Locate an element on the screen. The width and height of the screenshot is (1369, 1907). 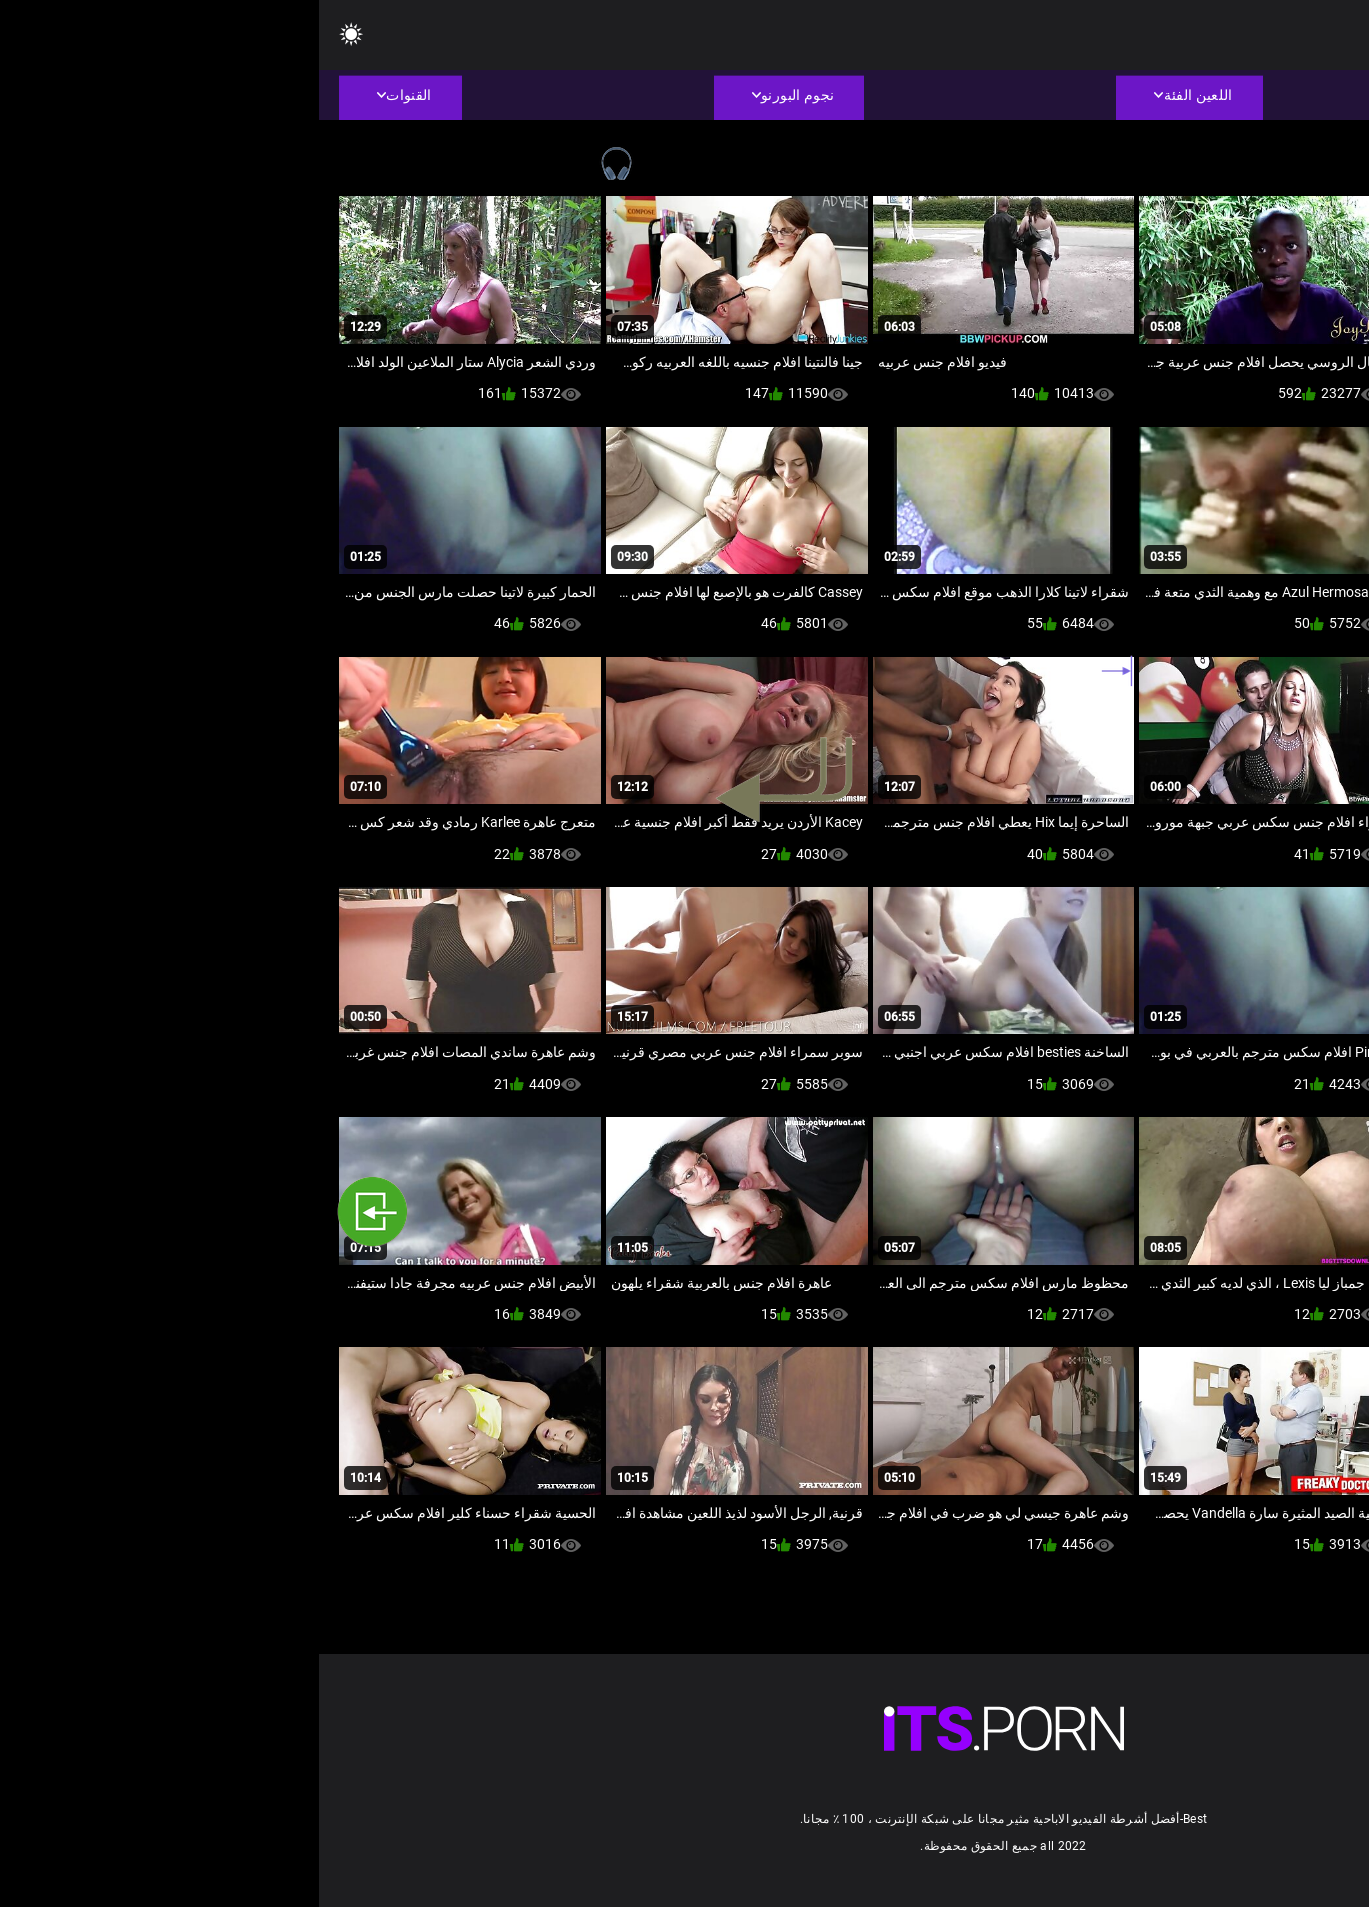
go to the last item in a list or sequence is located at coordinates (1117, 671).